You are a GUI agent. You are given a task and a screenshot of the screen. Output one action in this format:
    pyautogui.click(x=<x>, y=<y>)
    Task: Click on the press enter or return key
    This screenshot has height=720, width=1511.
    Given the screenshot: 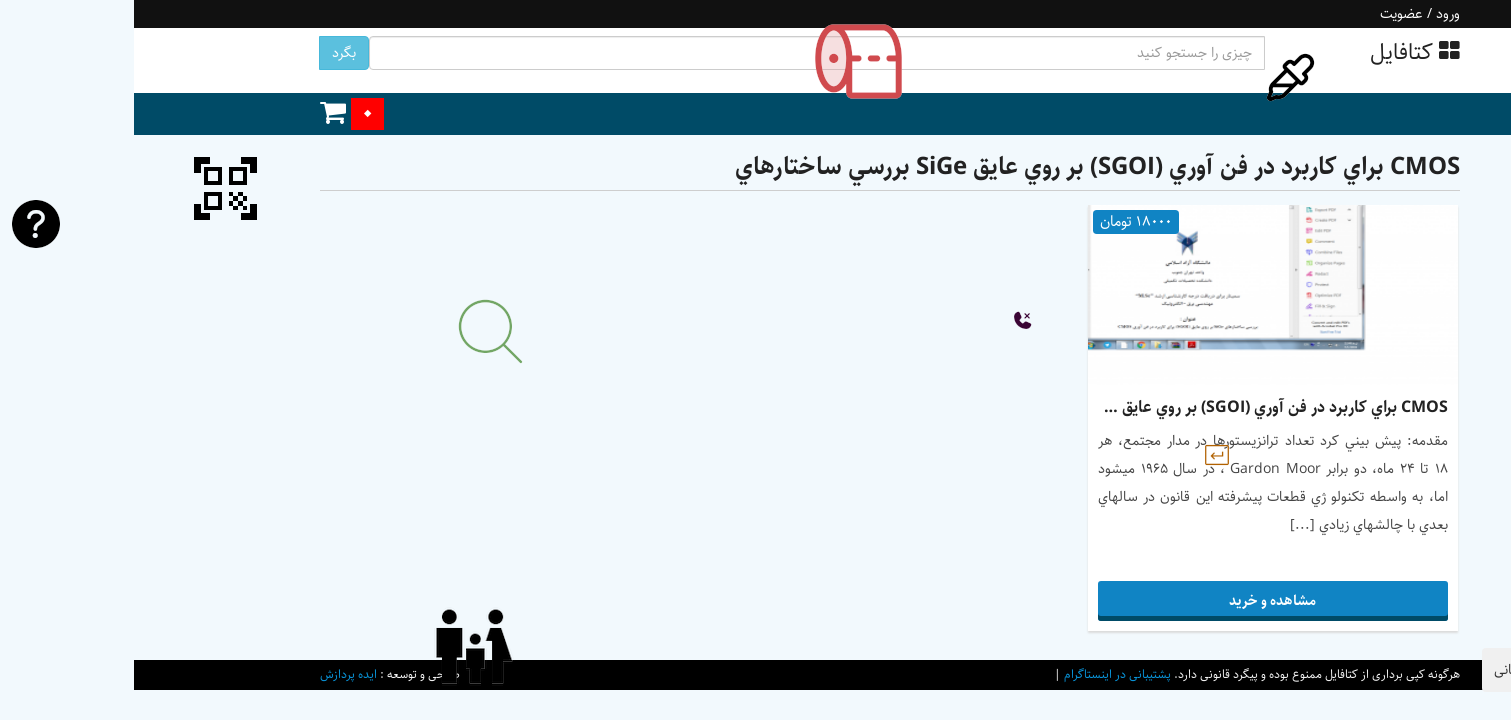 What is the action you would take?
    pyautogui.click(x=1217, y=455)
    